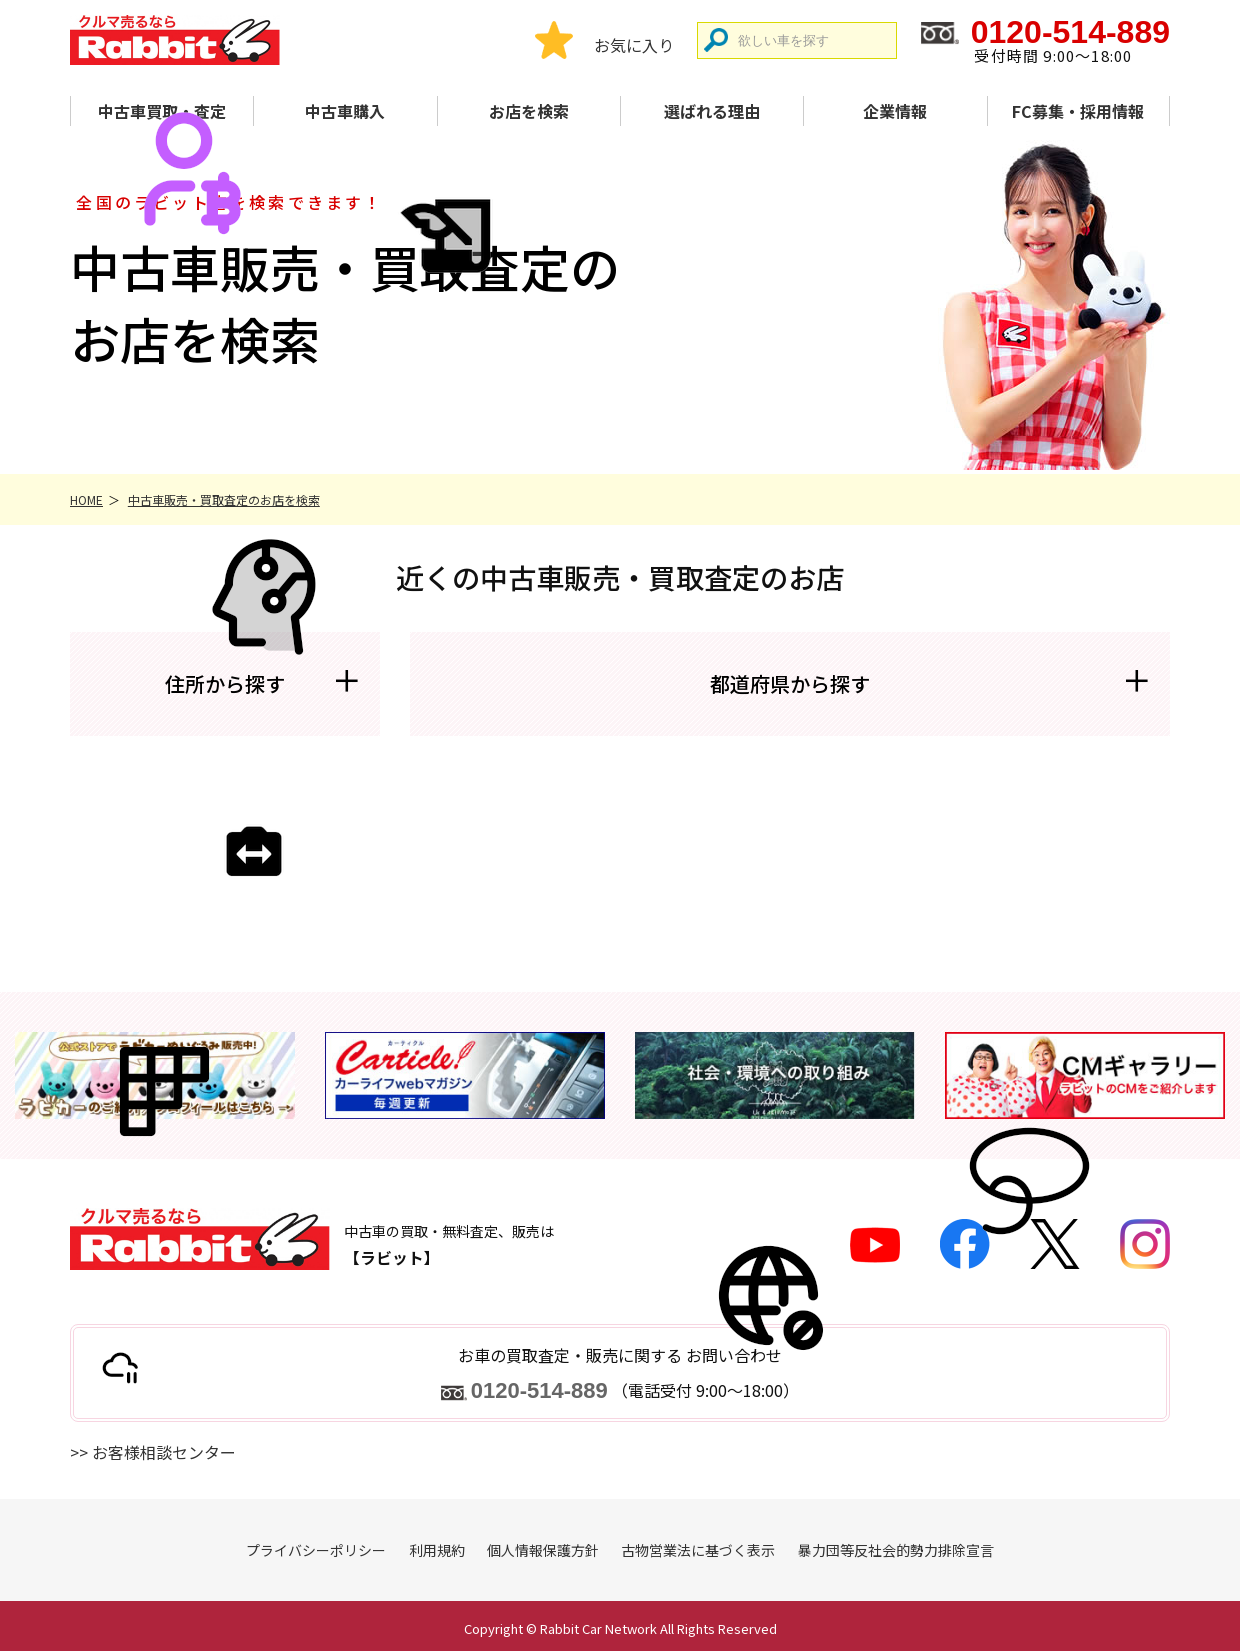 This screenshot has width=1240, height=1651. Describe the element at coordinates (184, 169) in the screenshot. I see `view user's bitcoin wallet or balance` at that location.